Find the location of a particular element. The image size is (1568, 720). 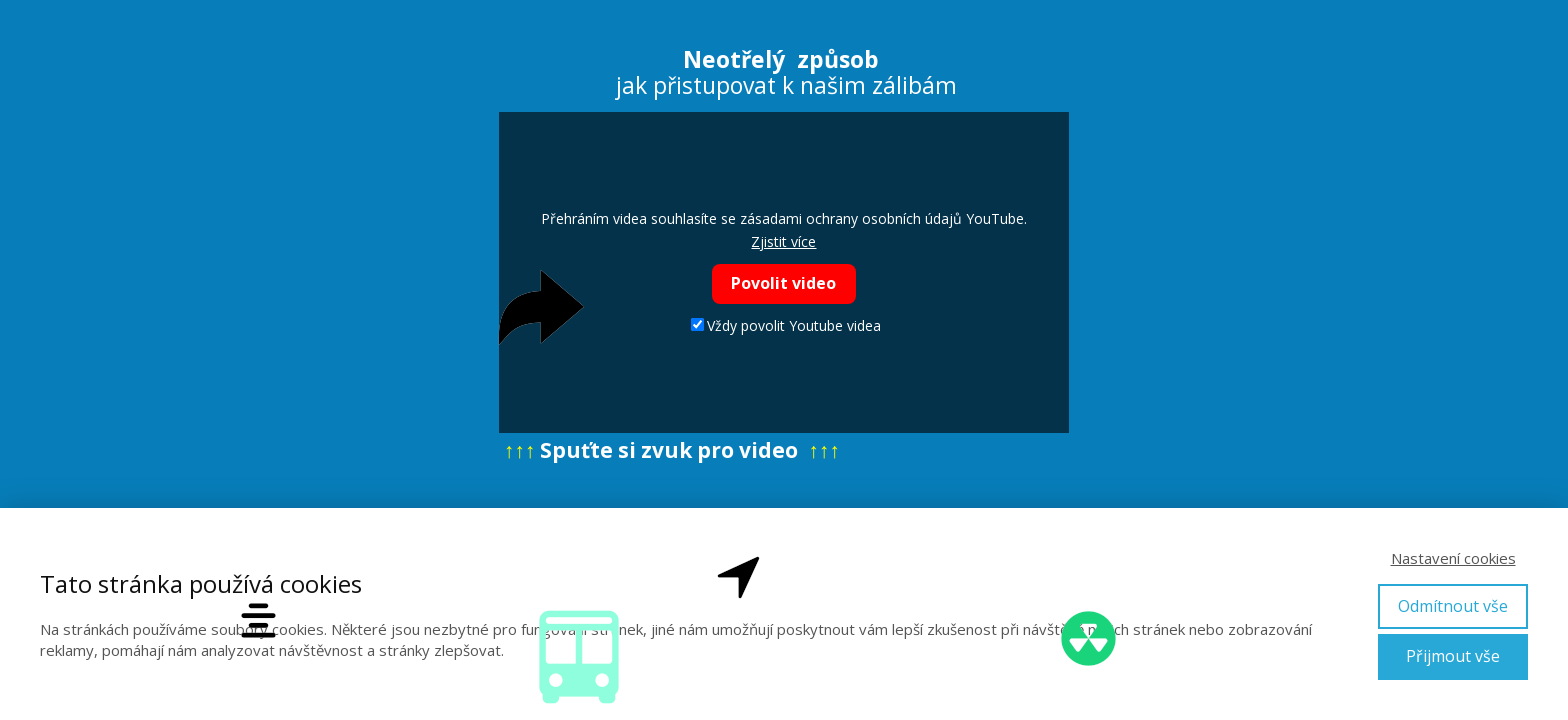

fallout shelter location indicator is located at coordinates (1088, 638).